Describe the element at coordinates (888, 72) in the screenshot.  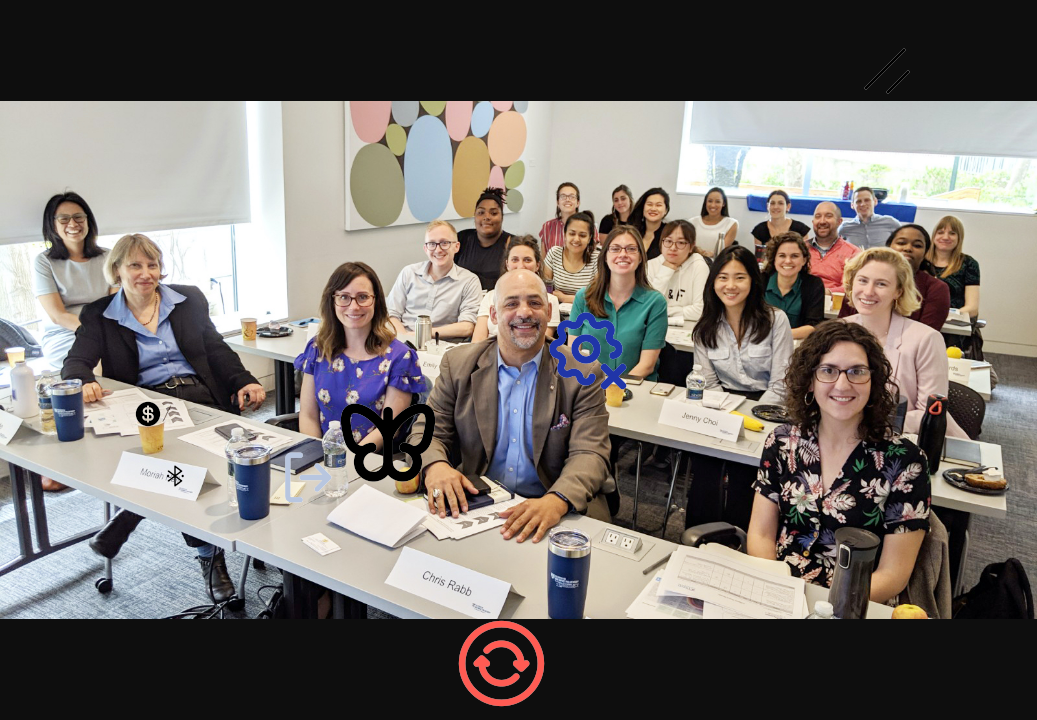
I see `indicates signal strength or connectivity level` at that location.